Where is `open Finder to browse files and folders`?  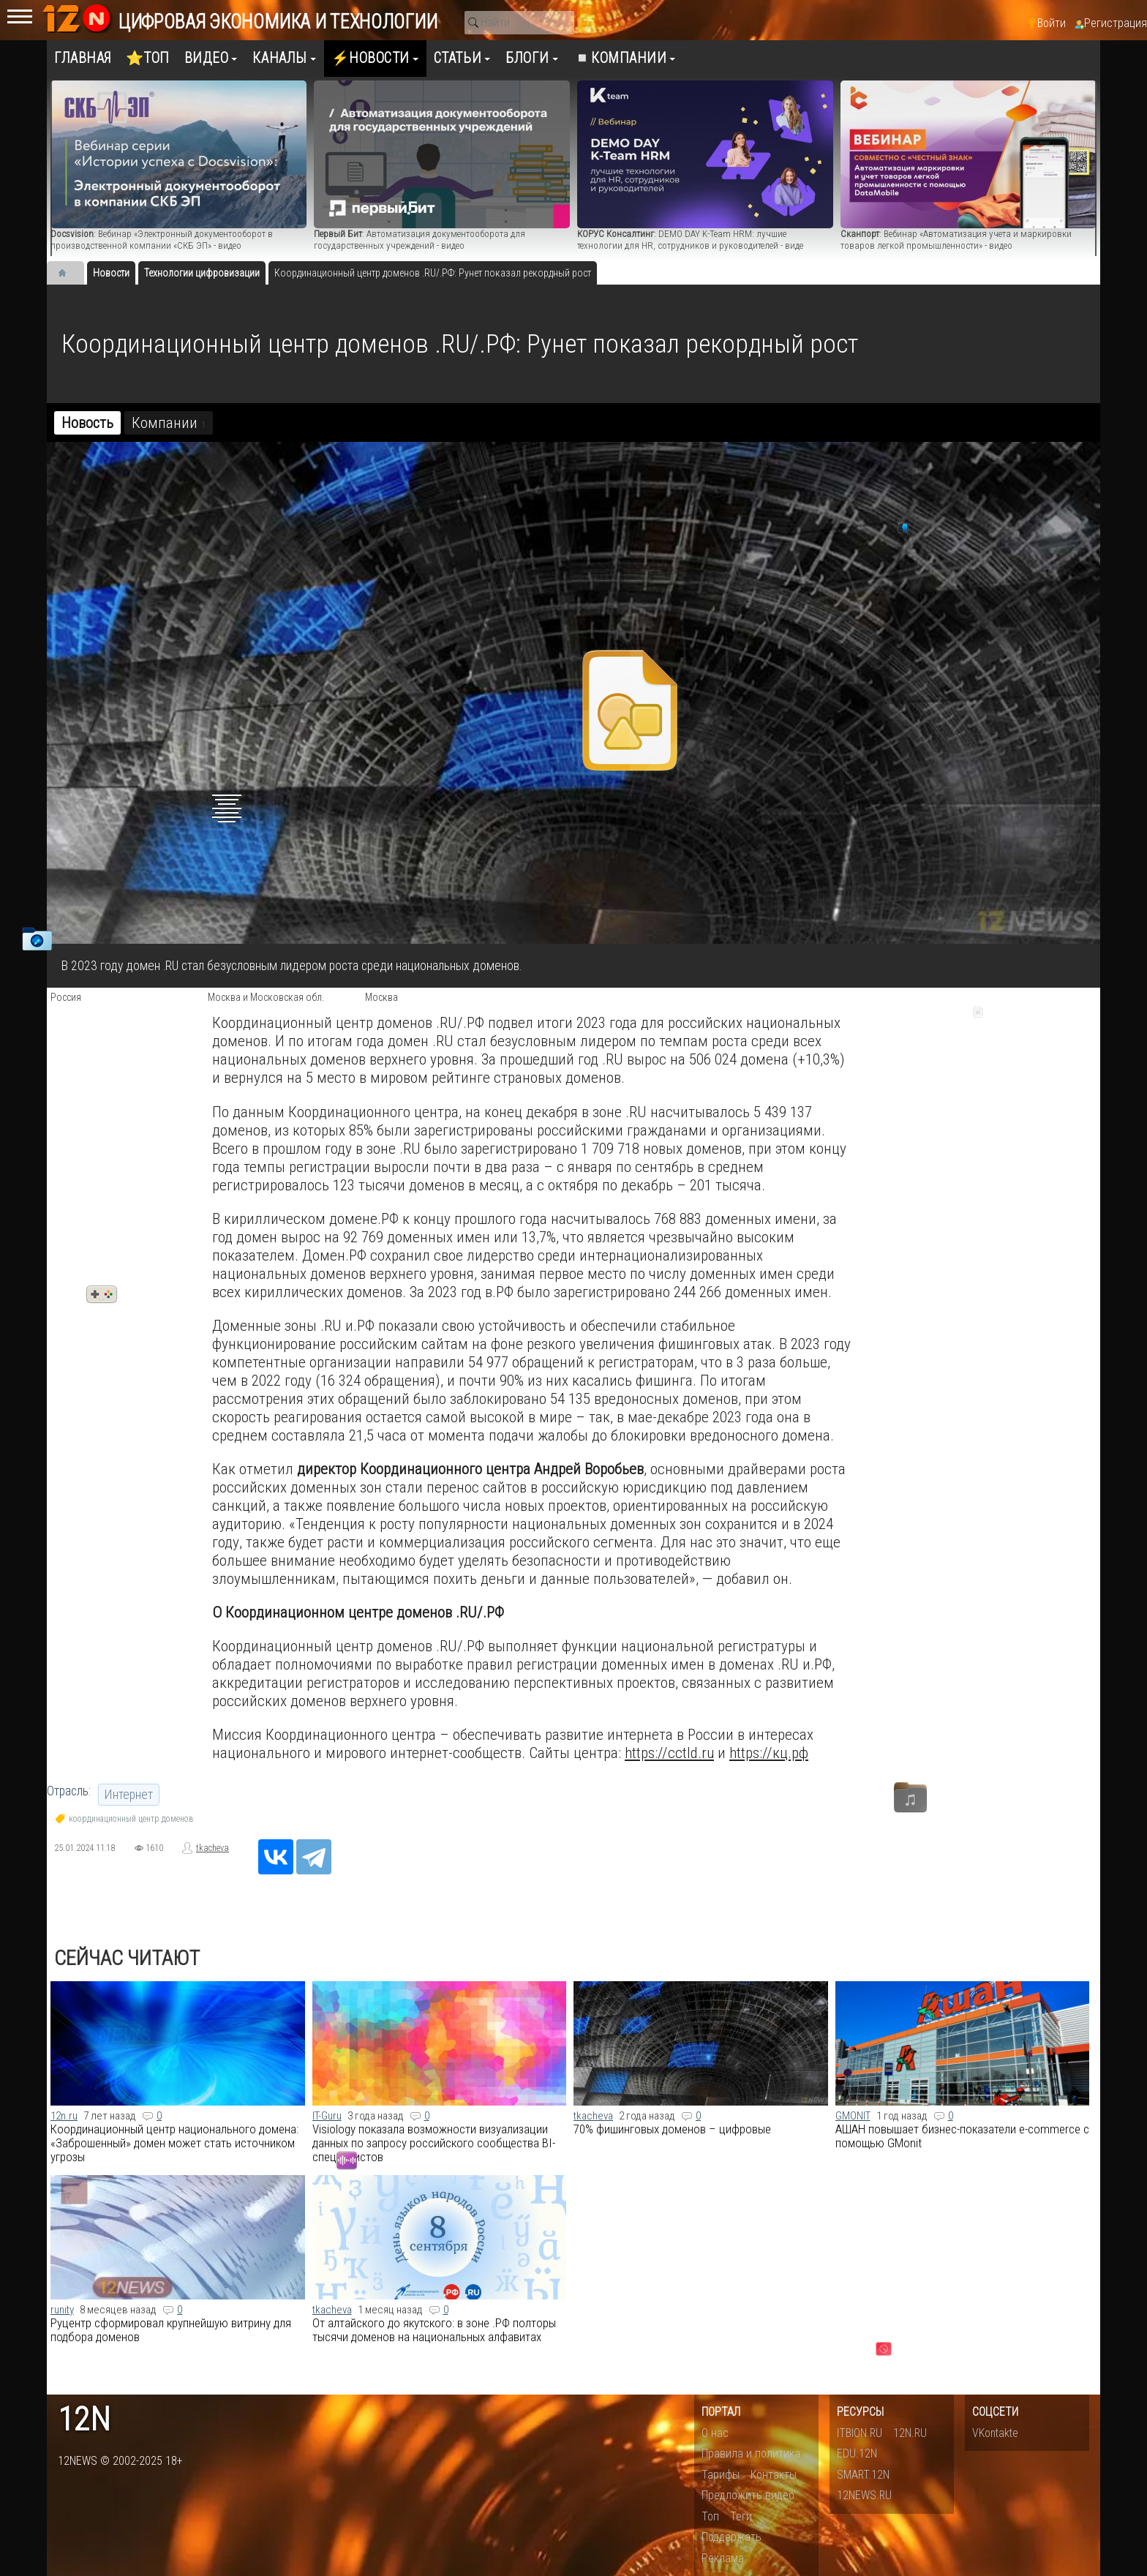 open Finder to browse files and folders is located at coordinates (903, 527).